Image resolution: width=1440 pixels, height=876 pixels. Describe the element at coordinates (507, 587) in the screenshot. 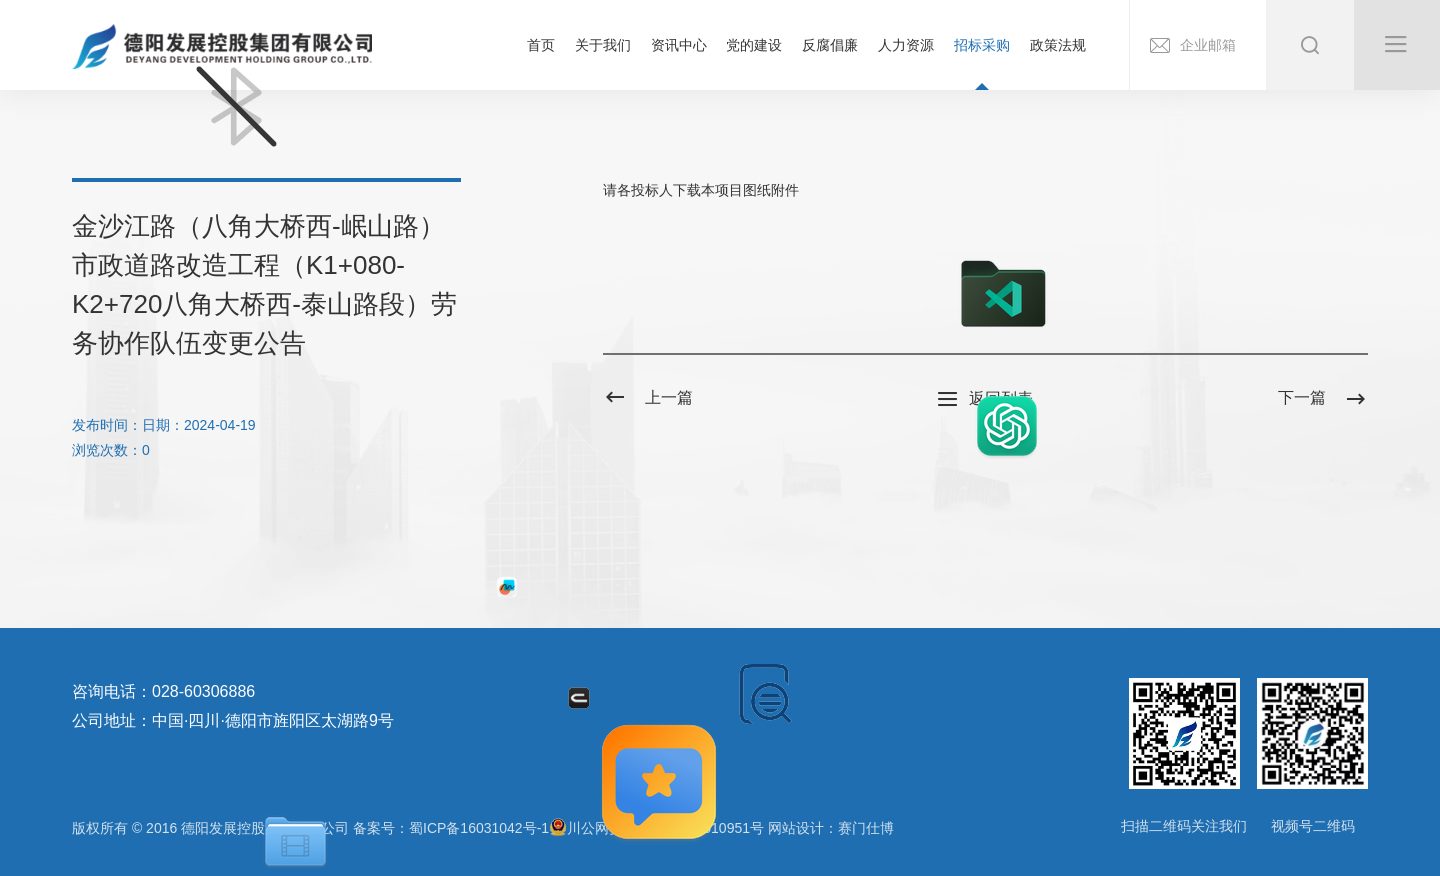

I see `open freeform app for brainstorming and sketching` at that location.